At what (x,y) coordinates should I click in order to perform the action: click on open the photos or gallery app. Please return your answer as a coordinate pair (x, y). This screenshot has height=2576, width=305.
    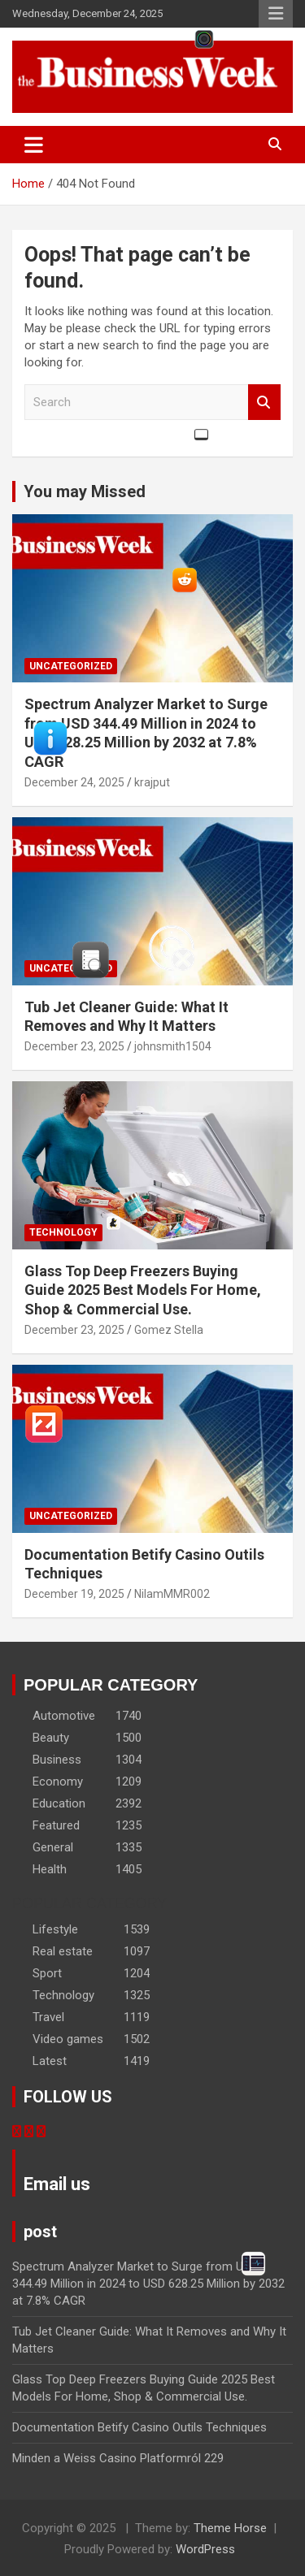
    Looking at the image, I should click on (201, 434).